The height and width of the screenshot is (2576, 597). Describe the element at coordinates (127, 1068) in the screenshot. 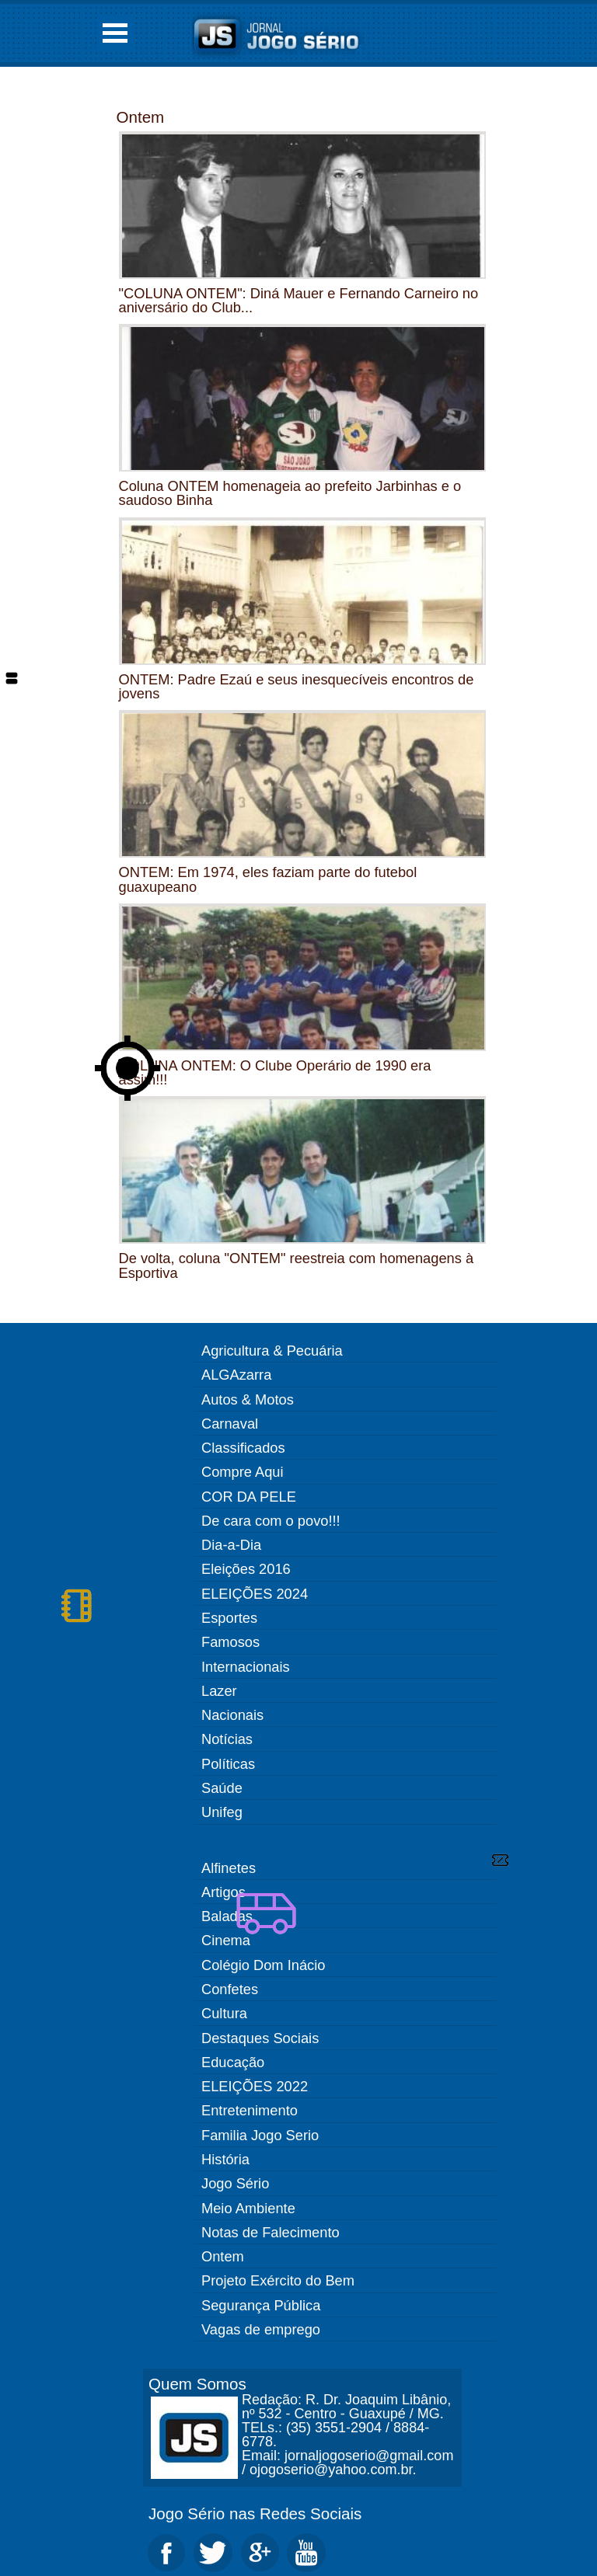

I see `center map on your current location` at that location.